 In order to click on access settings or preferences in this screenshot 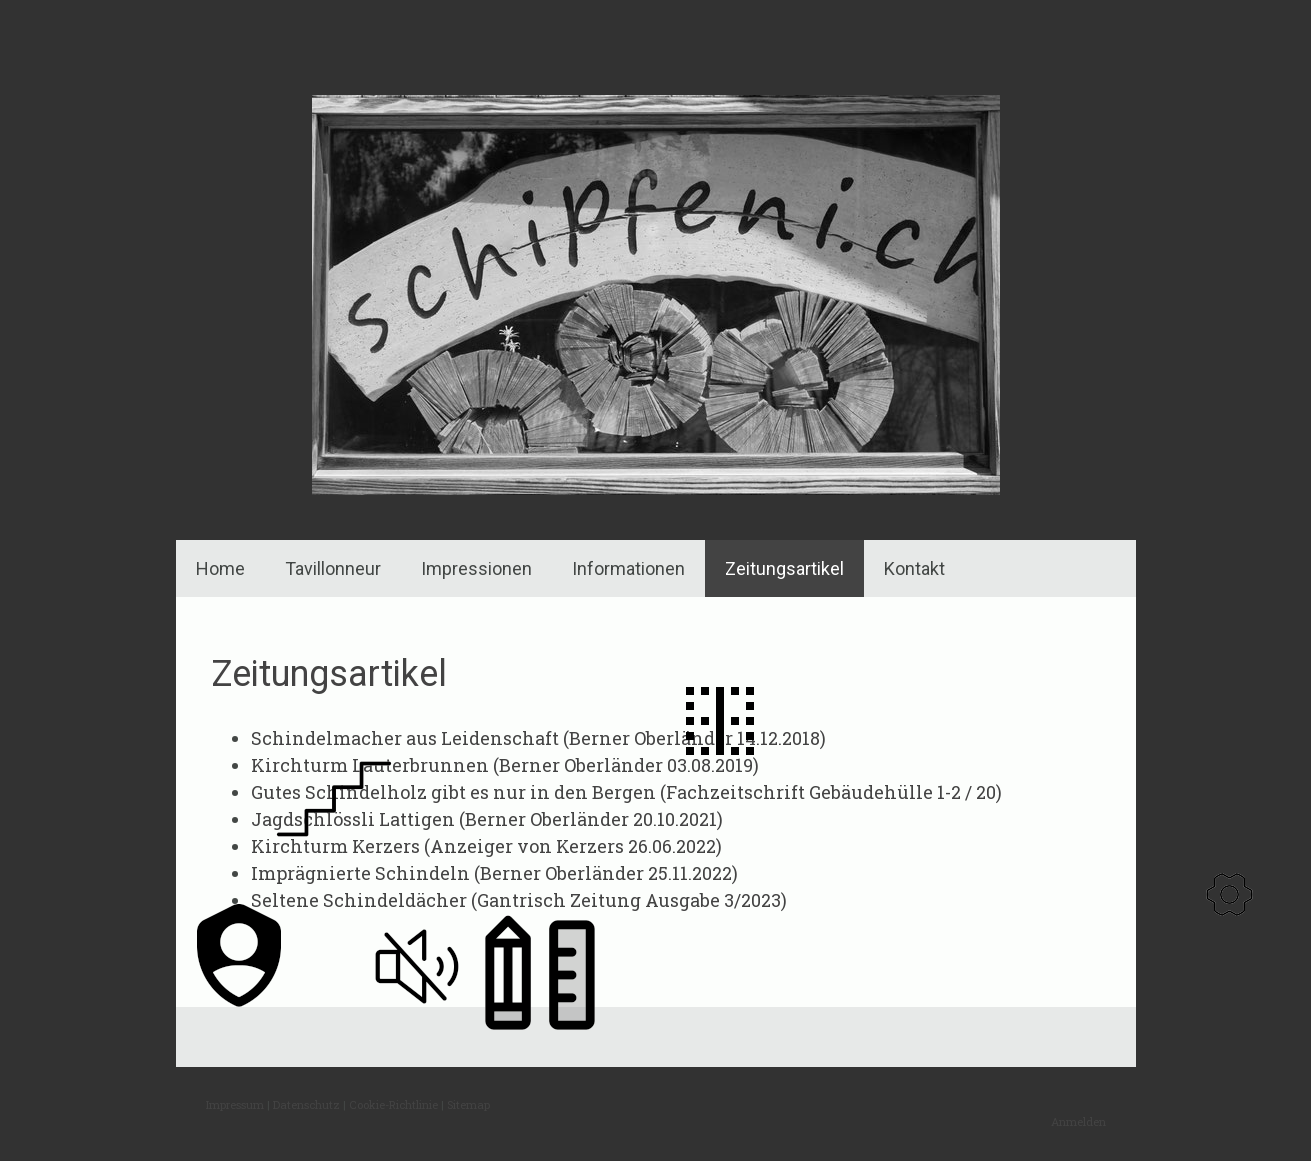, I will do `click(1229, 894)`.